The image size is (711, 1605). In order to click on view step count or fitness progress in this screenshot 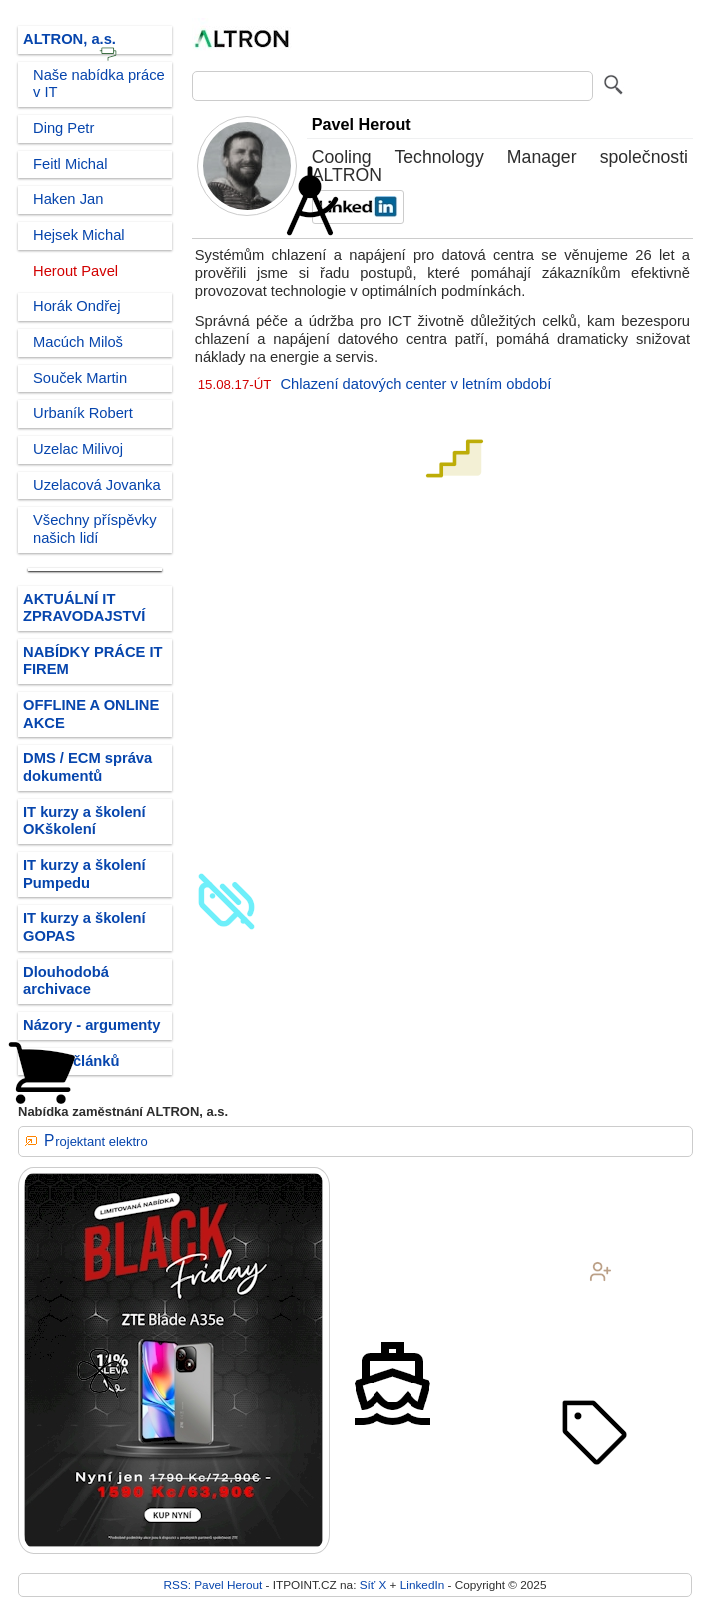, I will do `click(454, 458)`.